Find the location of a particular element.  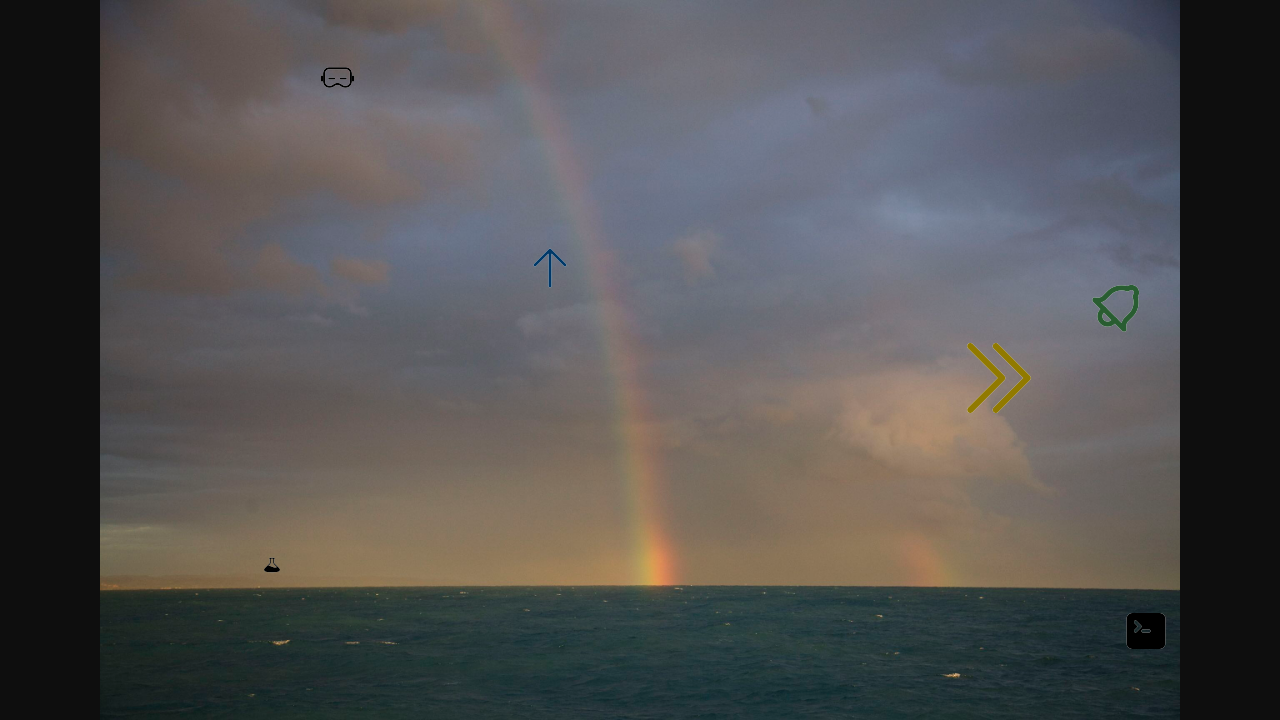

open command line or terminal is located at coordinates (1146, 631).